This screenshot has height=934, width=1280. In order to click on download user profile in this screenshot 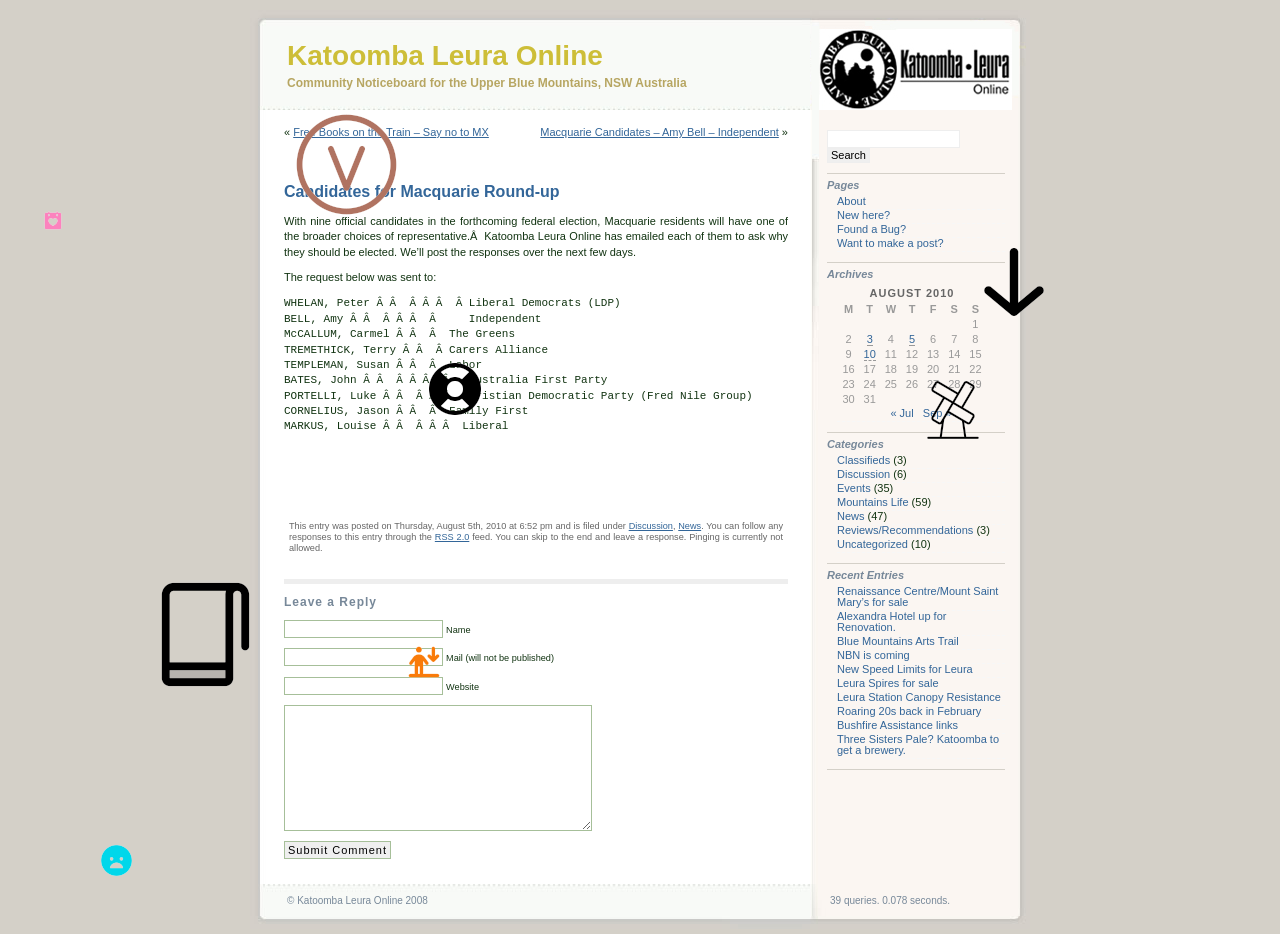, I will do `click(424, 662)`.